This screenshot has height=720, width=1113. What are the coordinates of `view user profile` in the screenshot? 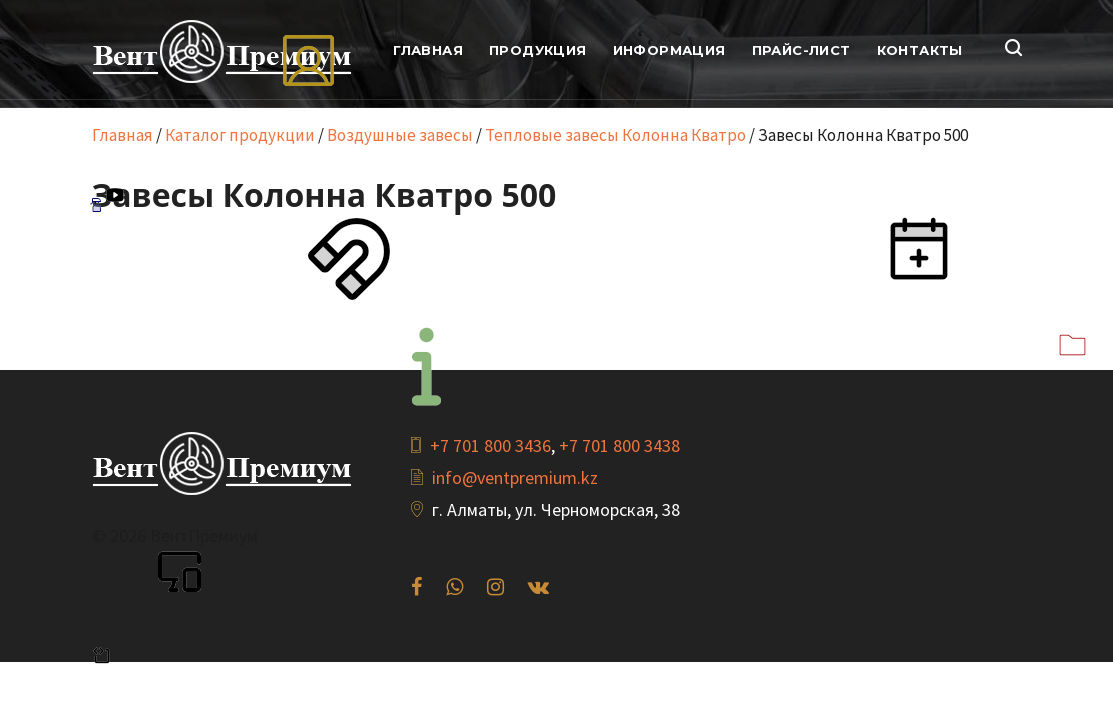 It's located at (308, 60).